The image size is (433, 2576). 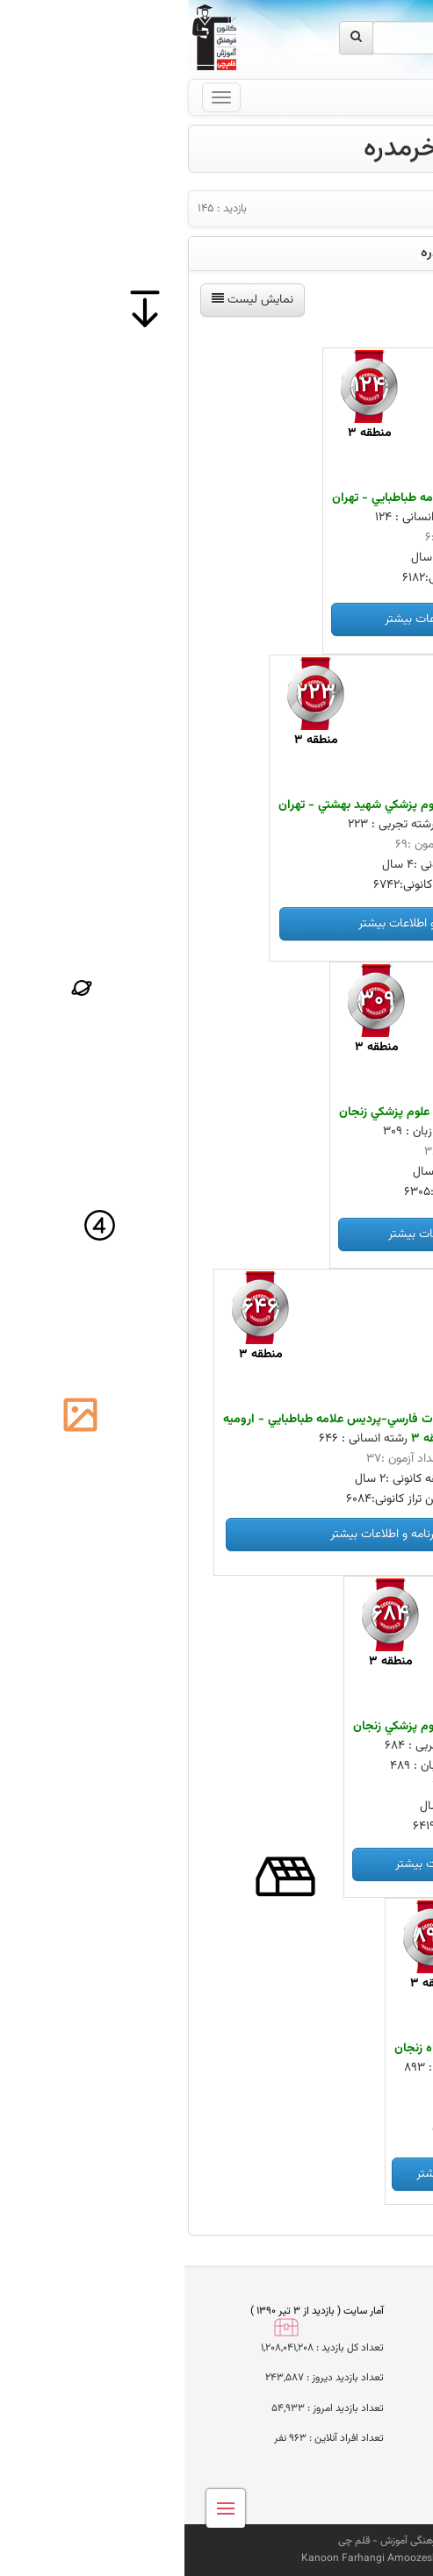 What do you see at coordinates (99, 1225) in the screenshot?
I see `indicates step four in a multi-step process` at bounding box center [99, 1225].